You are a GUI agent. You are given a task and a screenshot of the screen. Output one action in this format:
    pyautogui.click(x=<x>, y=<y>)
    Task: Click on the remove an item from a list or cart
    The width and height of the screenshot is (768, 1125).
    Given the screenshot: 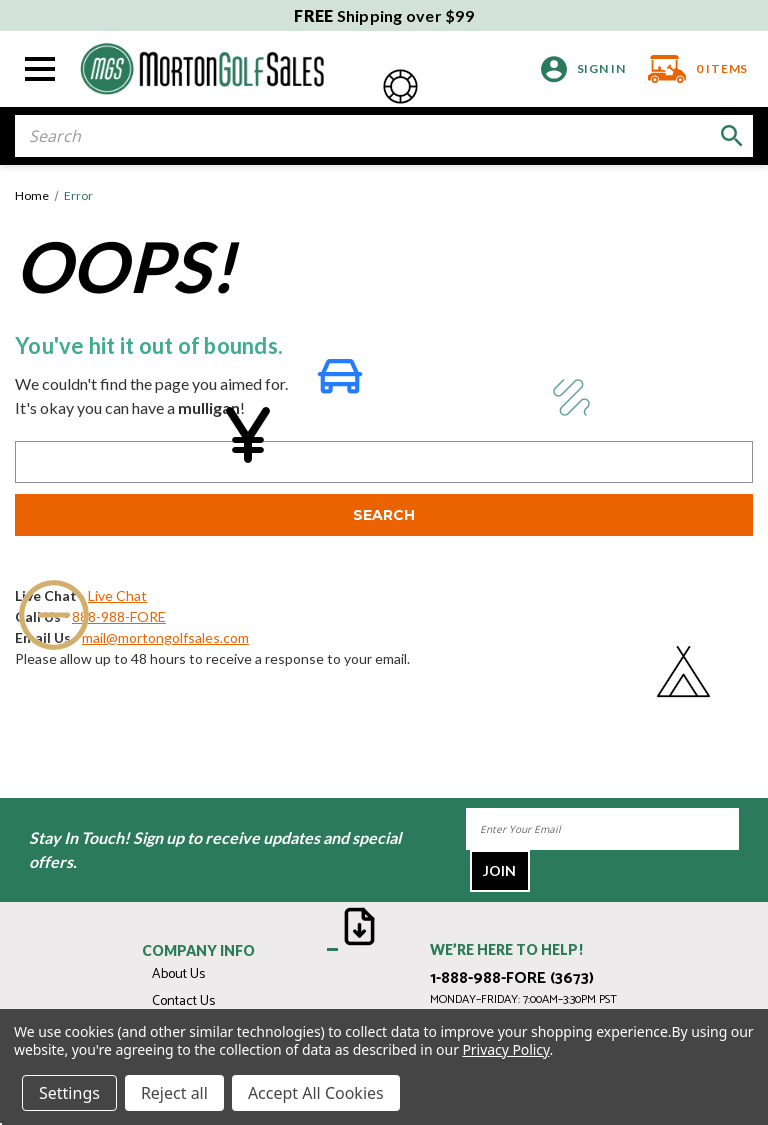 What is the action you would take?
    pyautogui.click(x=54, y=615)
    